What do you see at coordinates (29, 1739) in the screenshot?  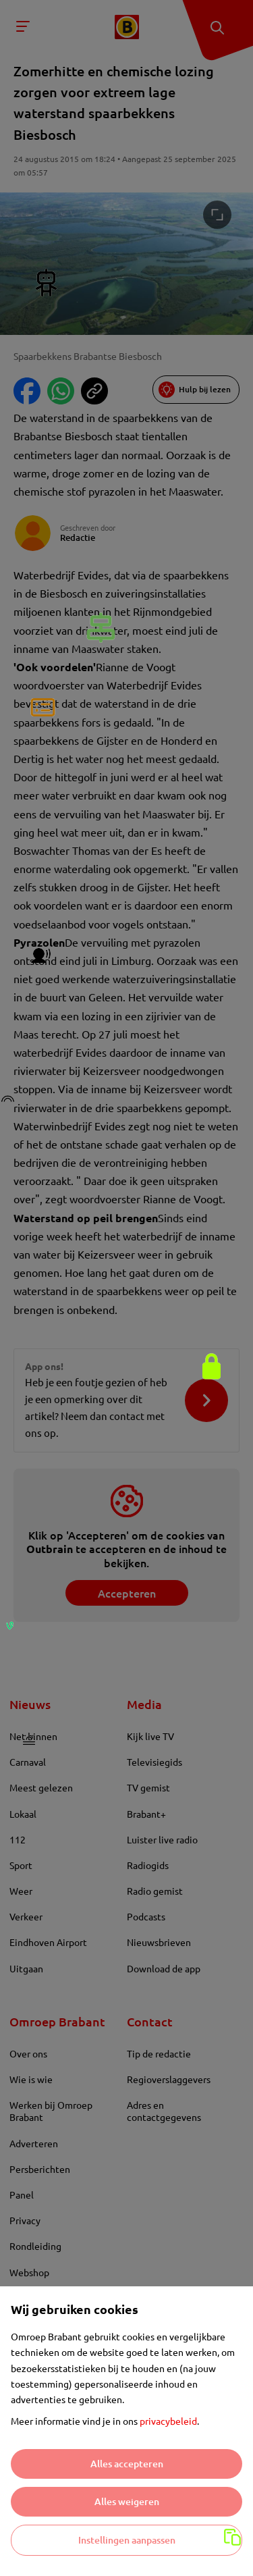 I see `indicates hazy or foggy weather conditions` at bounding box center [29, 1739].